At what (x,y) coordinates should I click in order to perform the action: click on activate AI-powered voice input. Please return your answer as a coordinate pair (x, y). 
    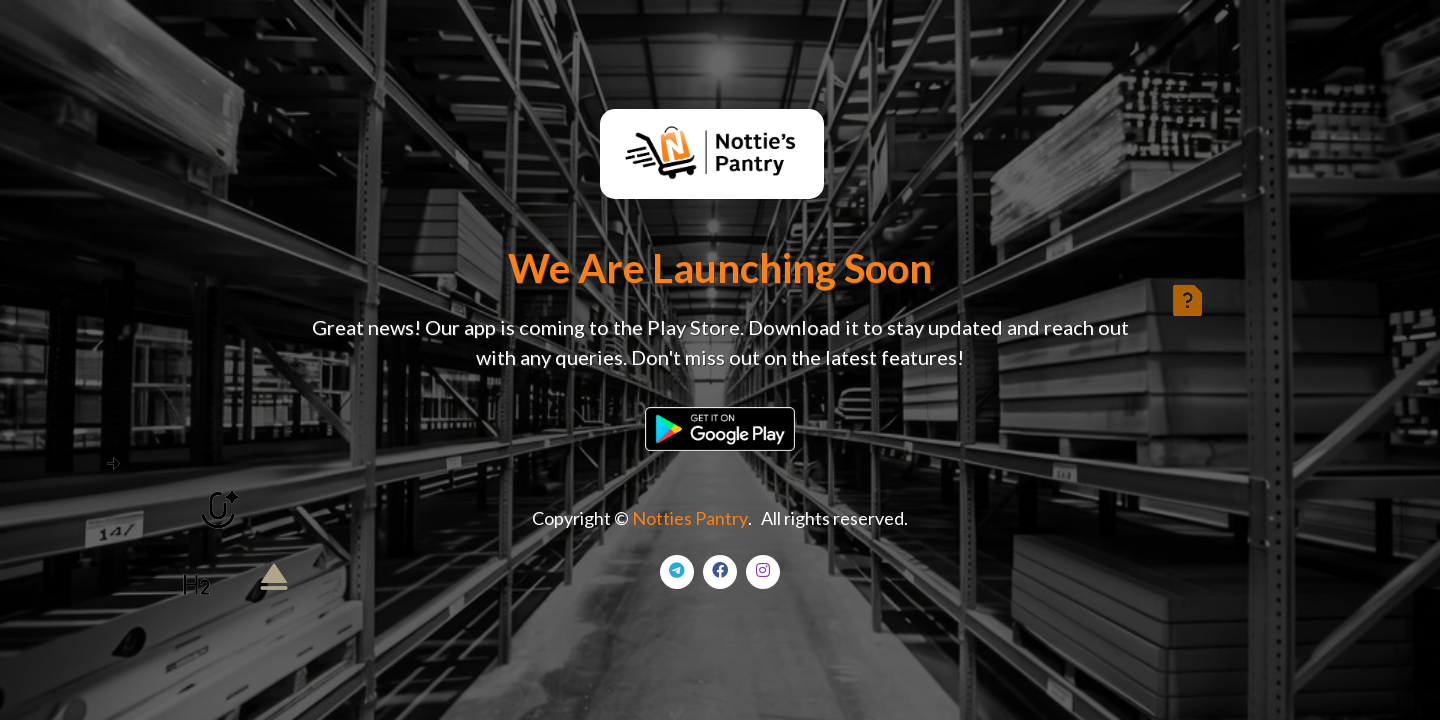
    Looking at the image, I should click on (218, 511).